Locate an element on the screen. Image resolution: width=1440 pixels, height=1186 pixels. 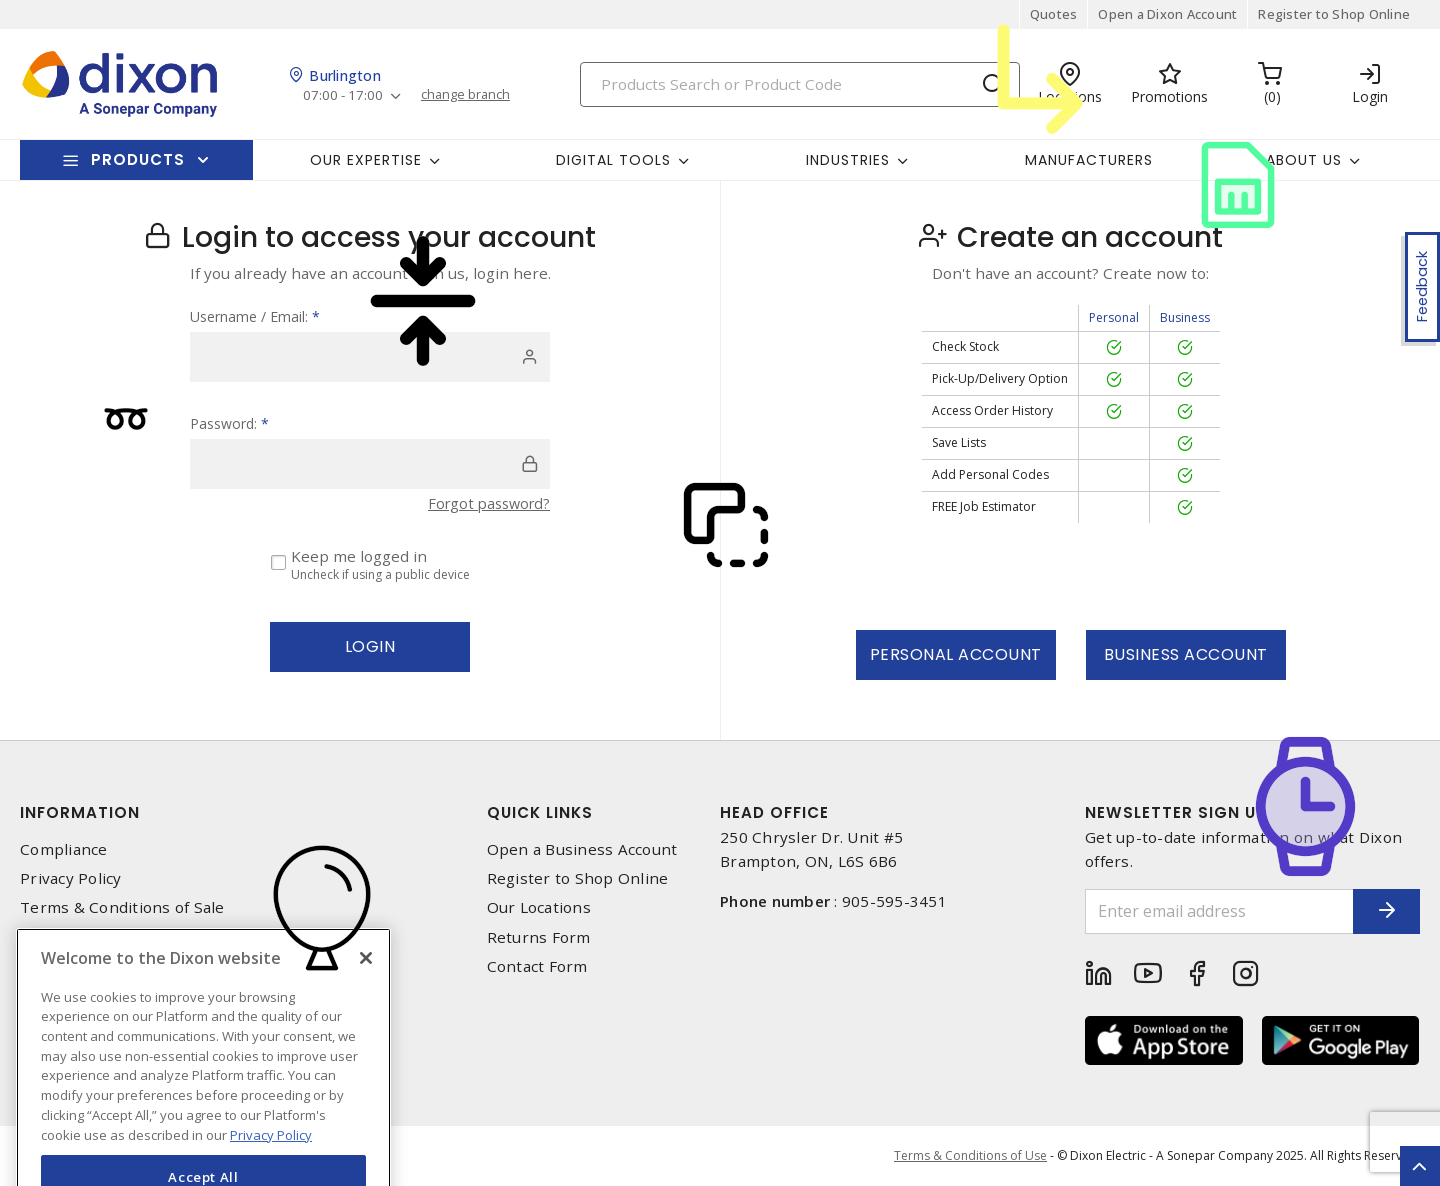
voicemail indicator or notification is located at coordinates (126, 419).